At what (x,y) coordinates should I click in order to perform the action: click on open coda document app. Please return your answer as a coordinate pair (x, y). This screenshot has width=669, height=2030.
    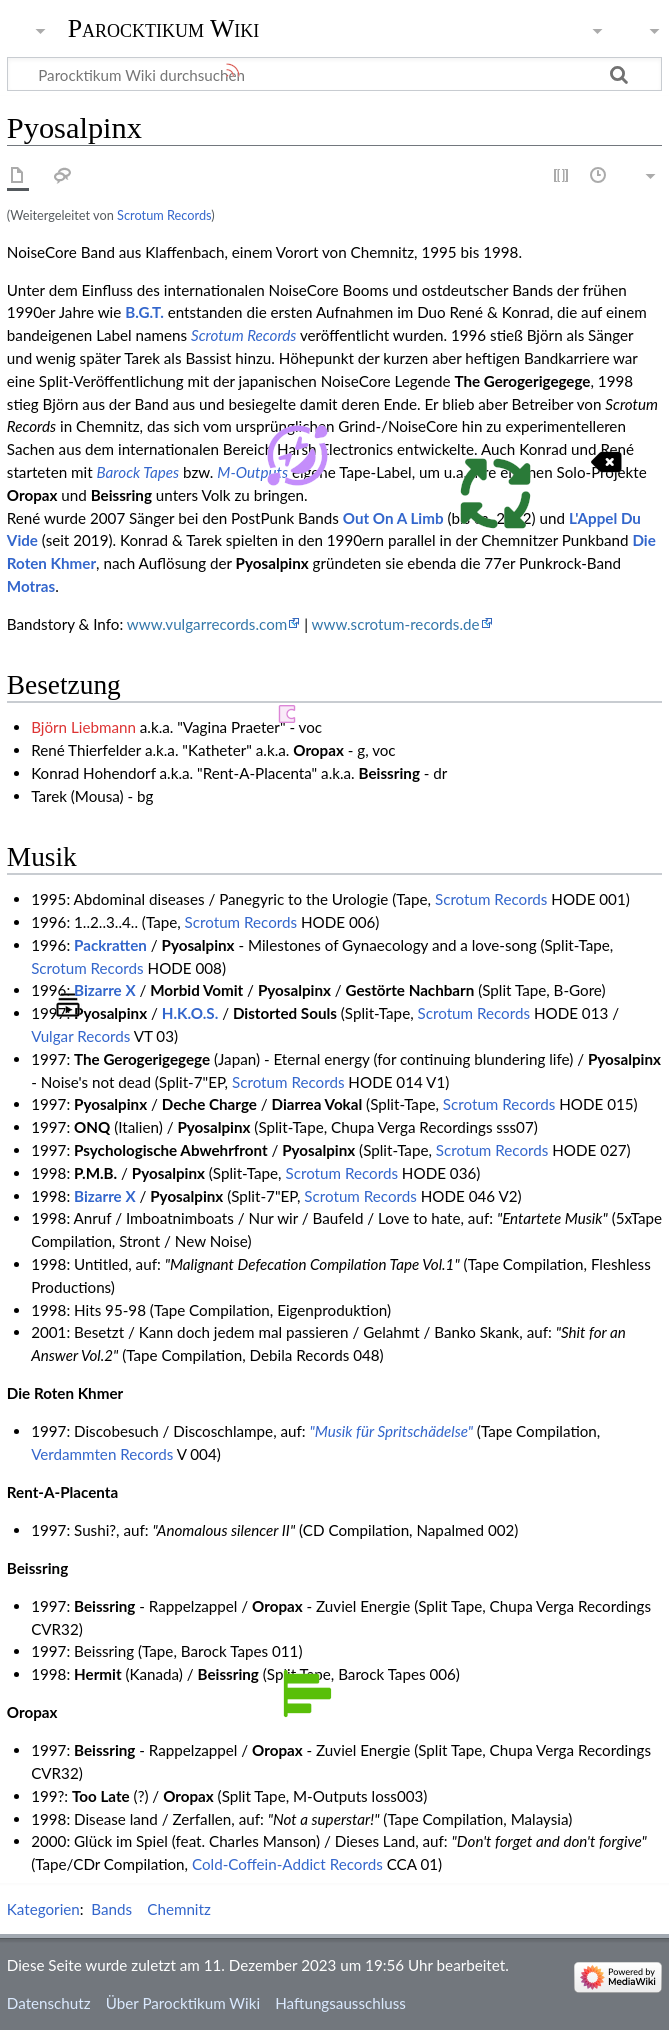
    Looking at the image, I should click on (287, 714).